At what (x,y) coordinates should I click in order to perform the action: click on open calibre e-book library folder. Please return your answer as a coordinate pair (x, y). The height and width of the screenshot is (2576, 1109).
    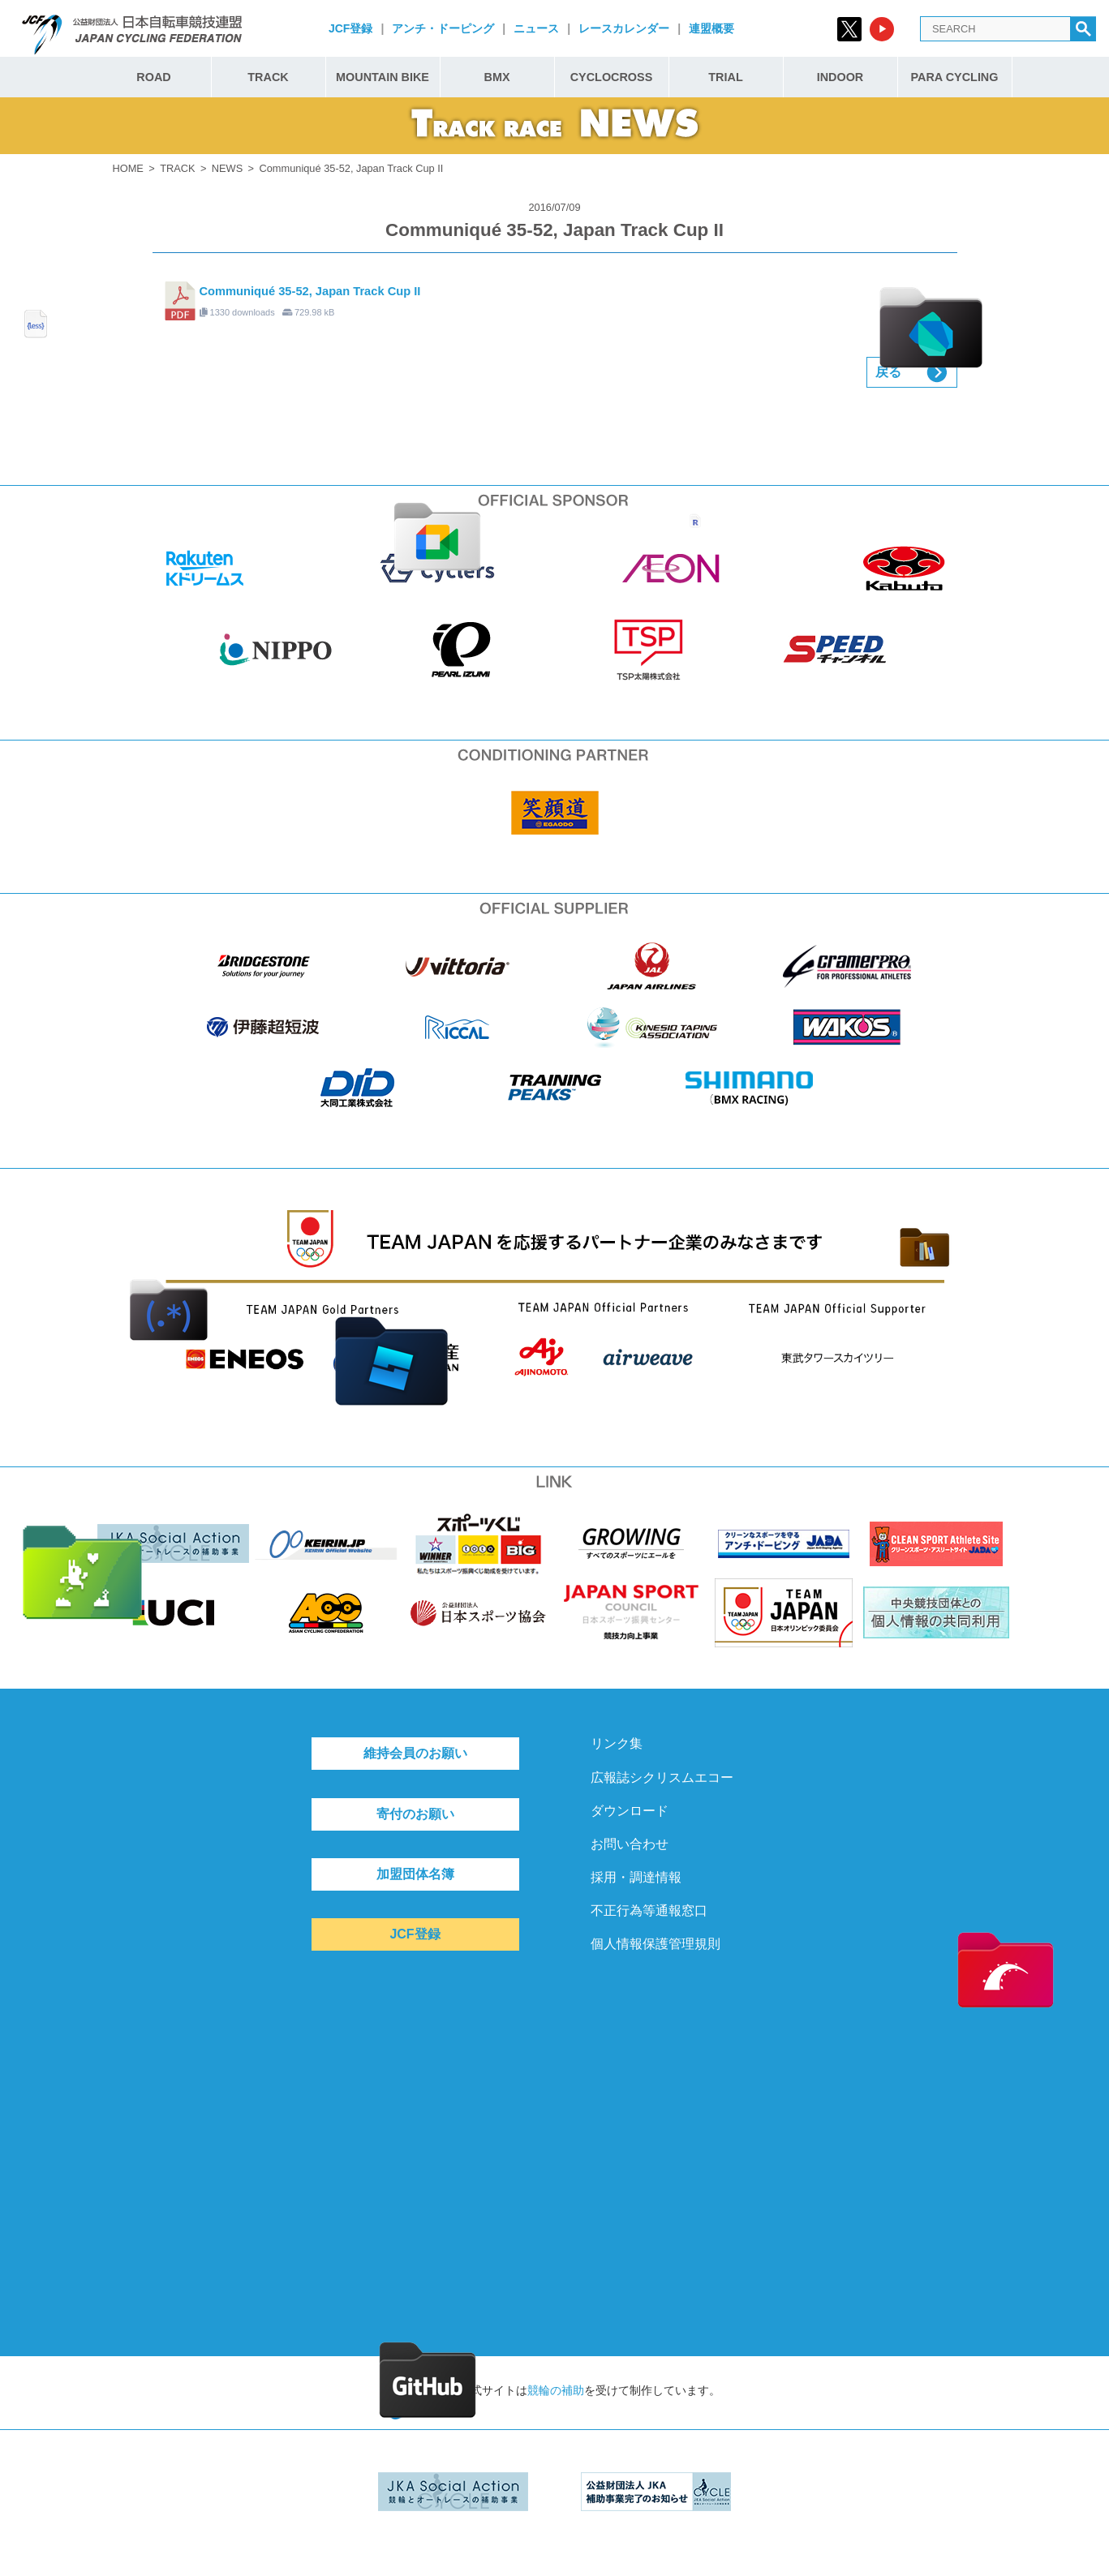
    Looking at the image, I should click on (924, 1248).